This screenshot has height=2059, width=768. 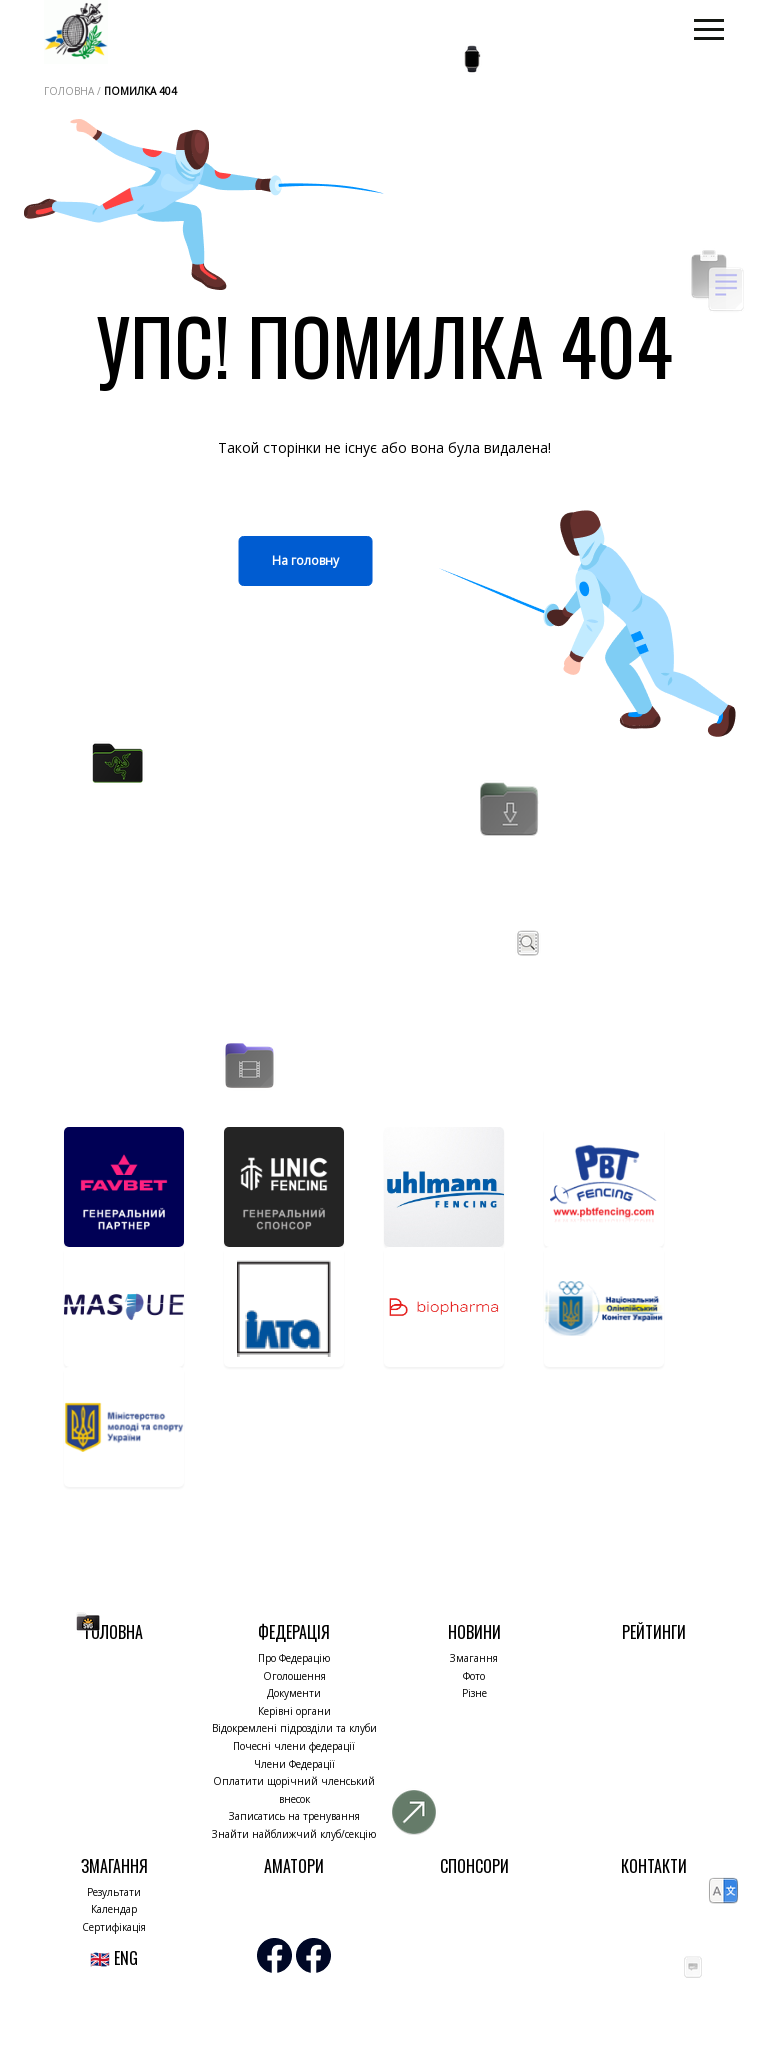 I want to click on access language and region settings, so click(x=723, y=1890).